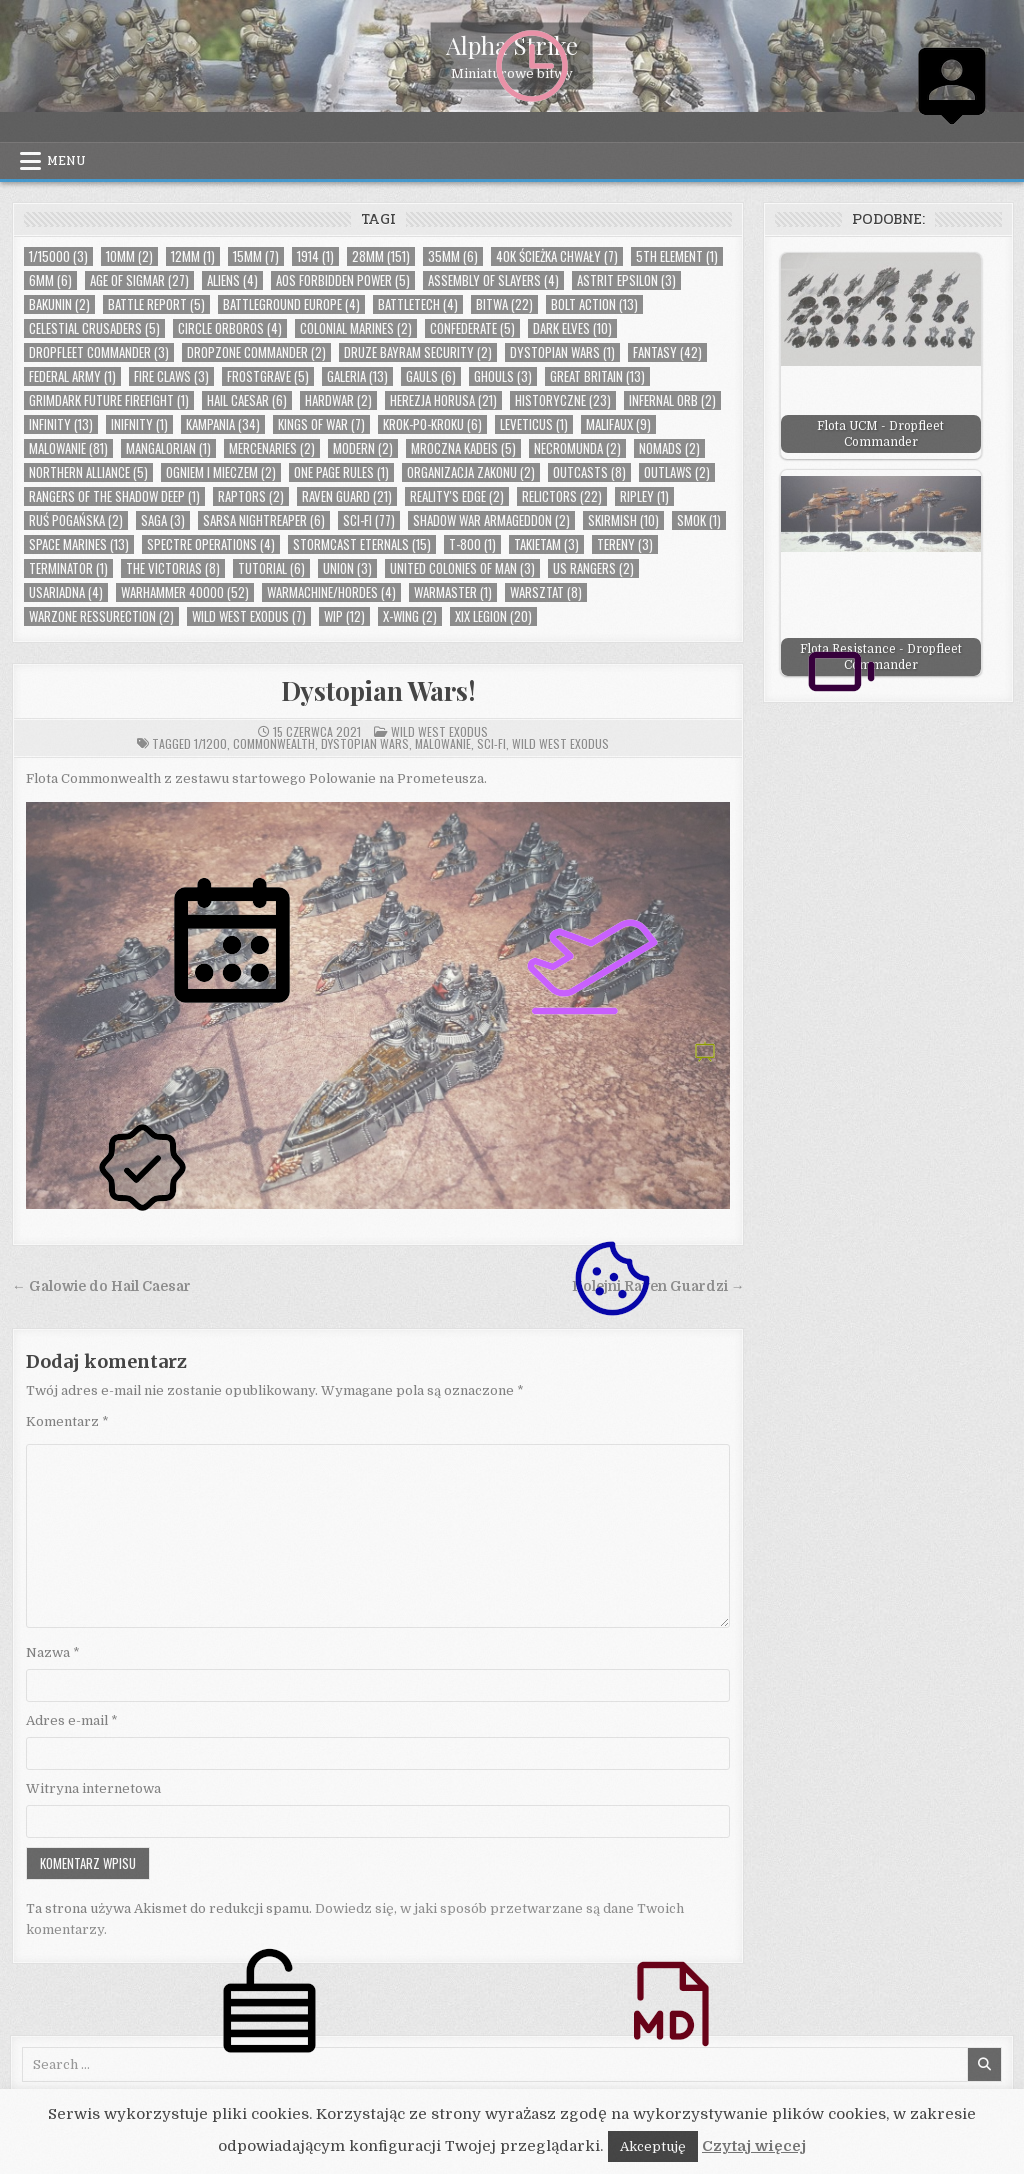  Describe the element at coordinates (841, 671) in the screenshot. I see `indicates current battery level` at that location.